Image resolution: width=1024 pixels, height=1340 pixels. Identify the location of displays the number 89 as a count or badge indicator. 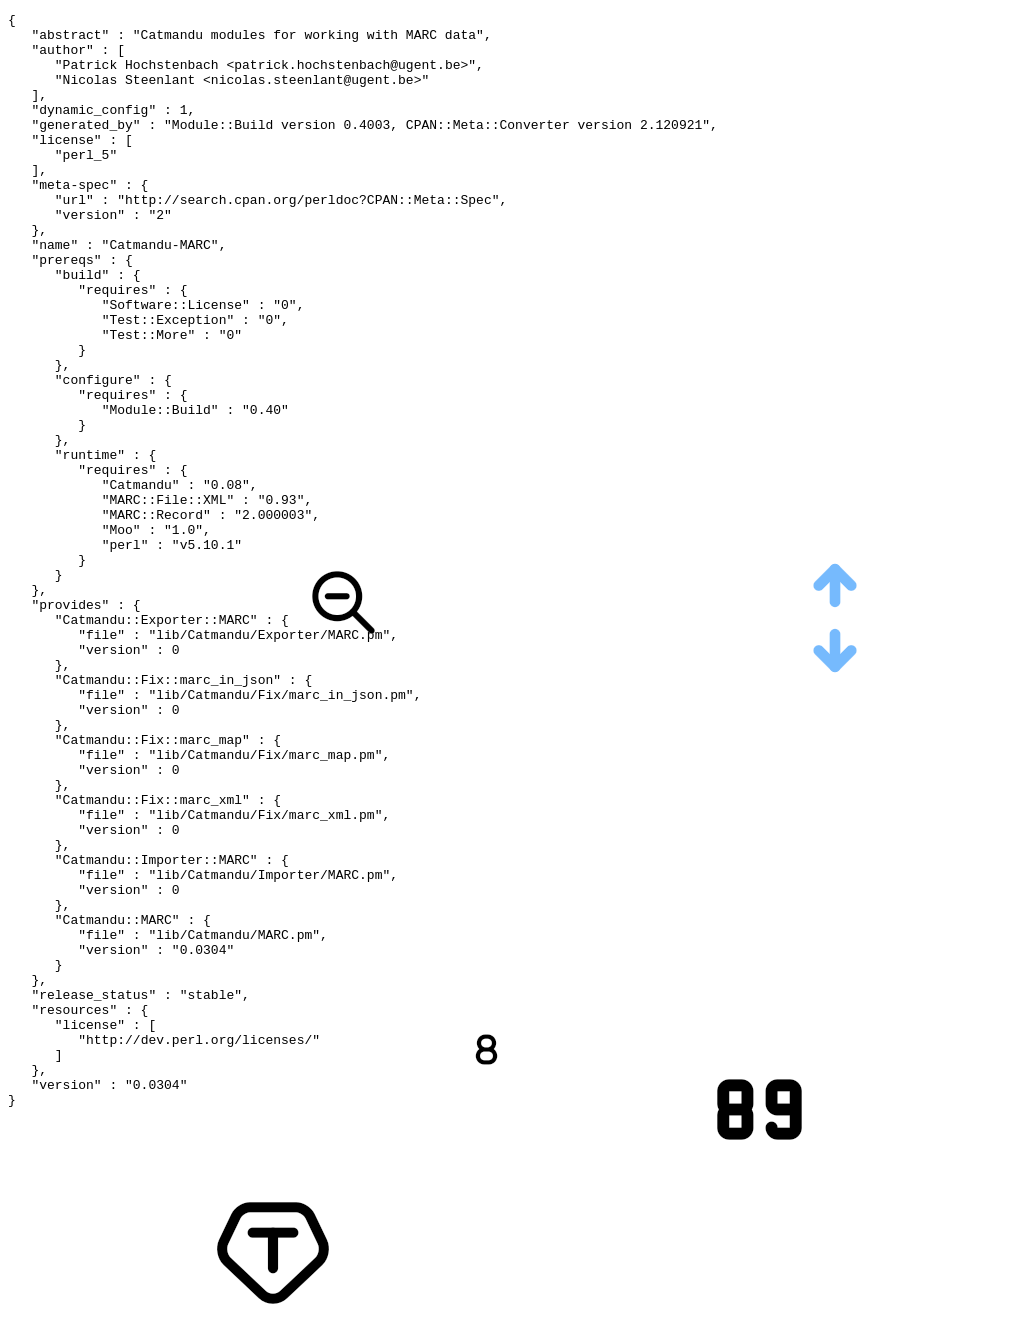
(759, 1109).